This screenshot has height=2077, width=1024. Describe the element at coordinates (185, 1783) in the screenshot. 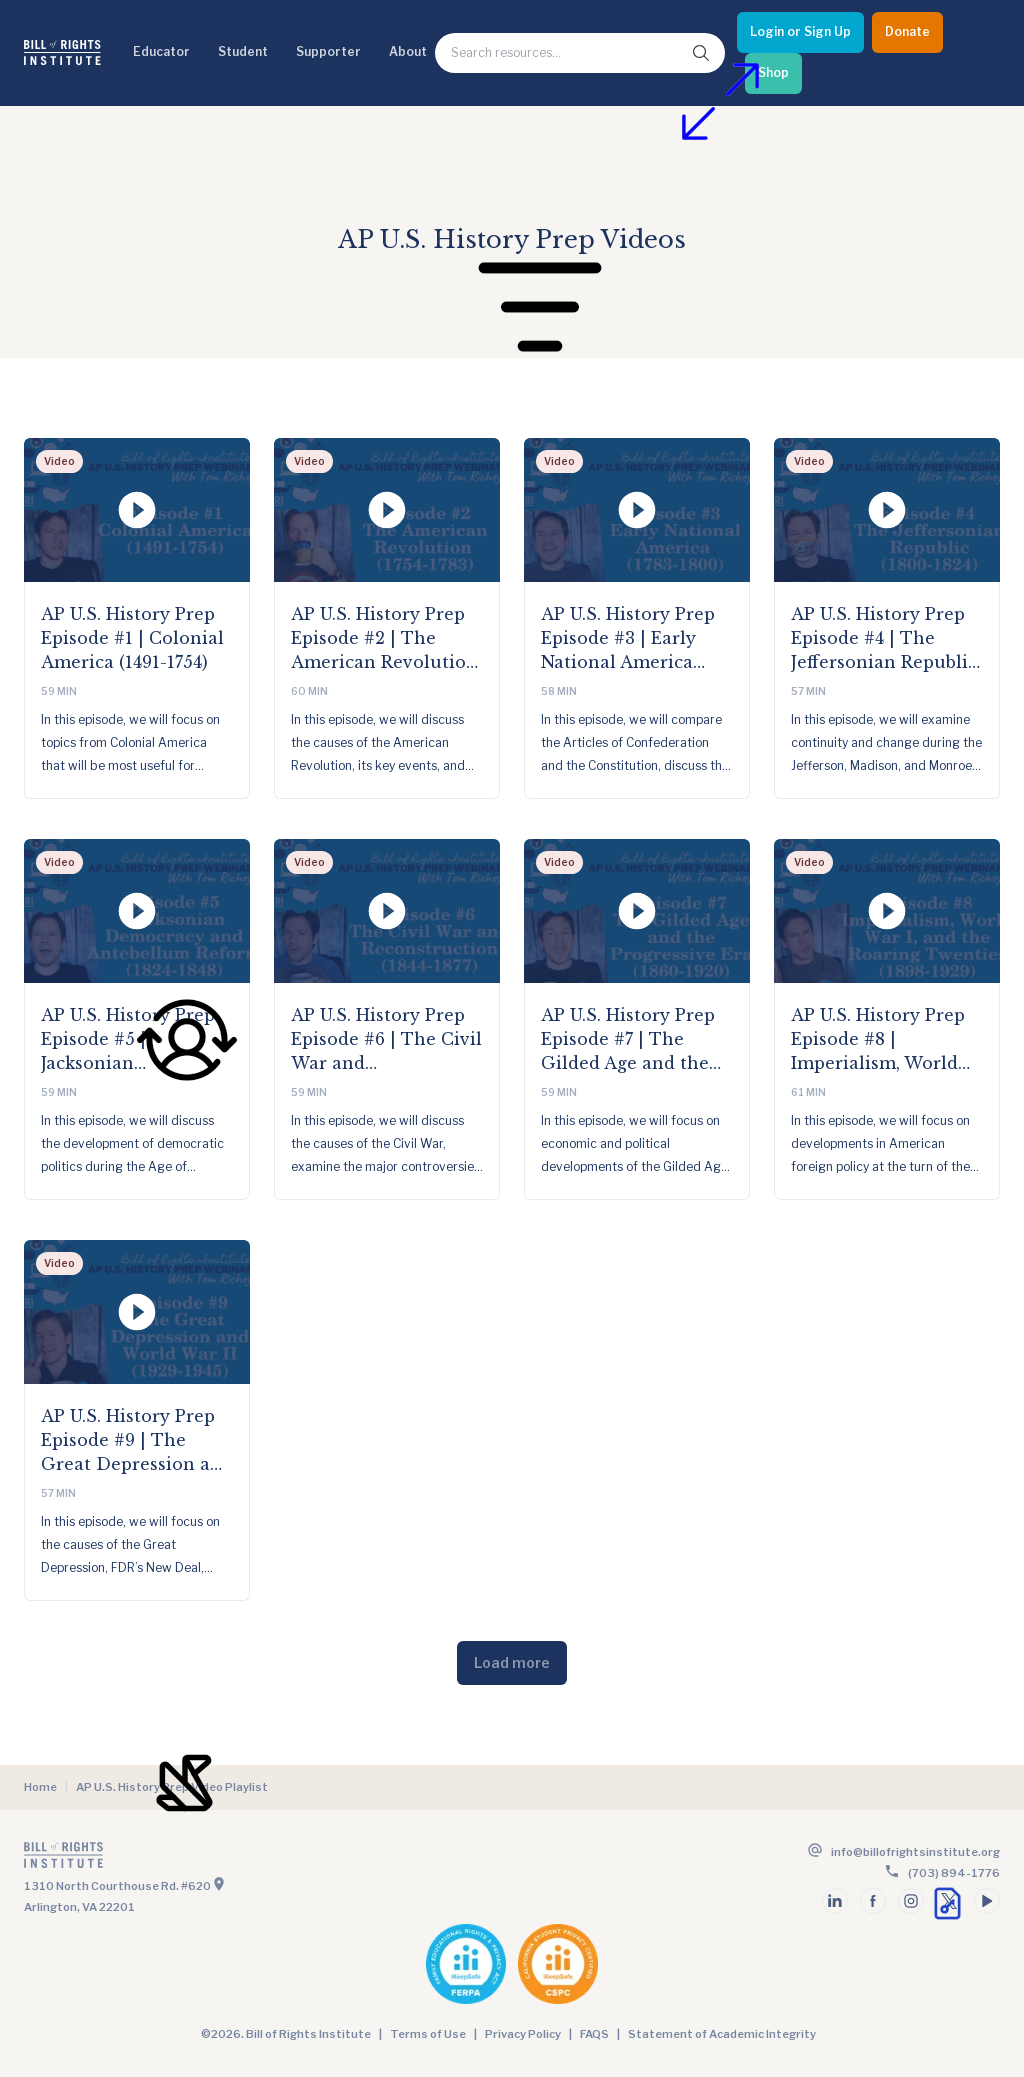

I see `access paper crafts or origami tutorials` at that location.